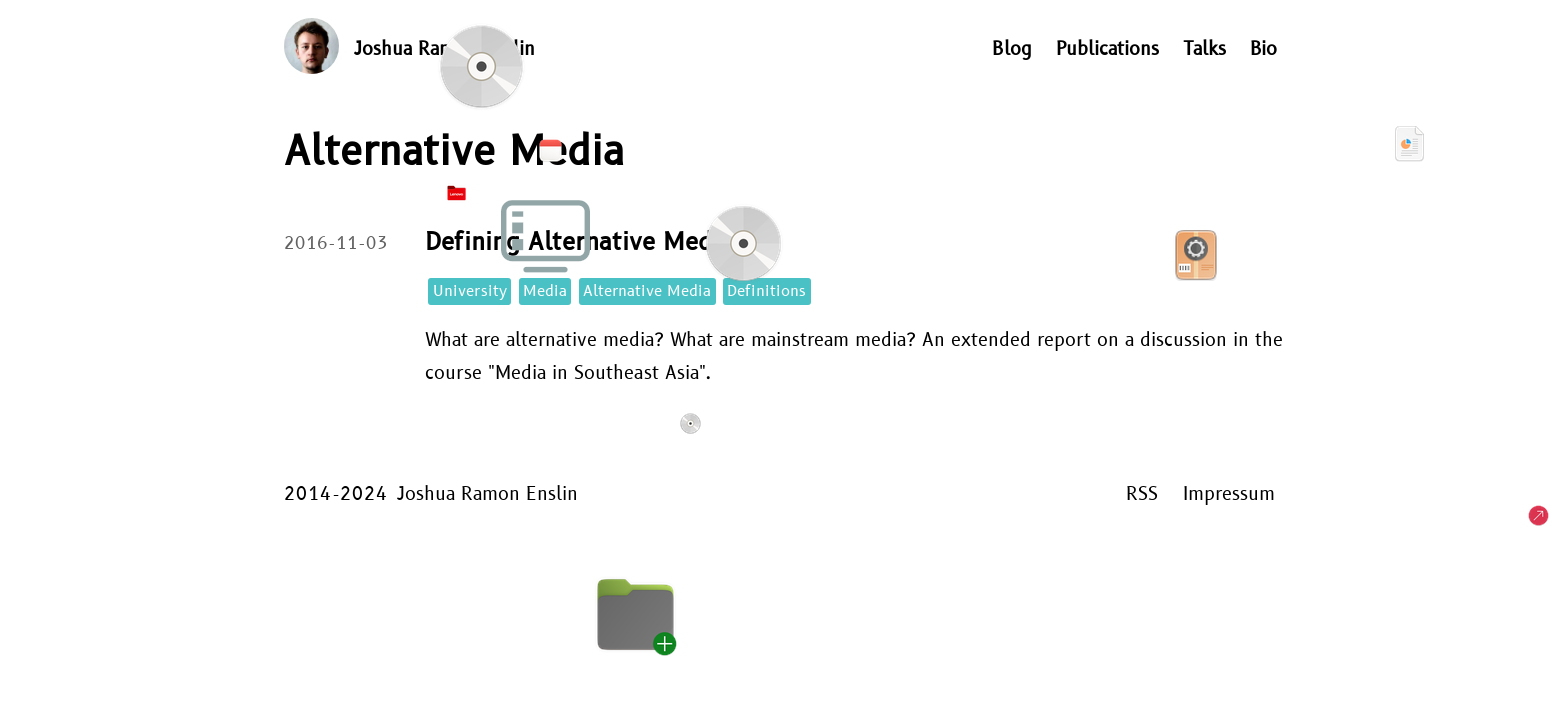 The height and width of the screenshot is (720, 1568). Describe the element at coordinates (481, 66) in the screenshot. I see `access CD/DVD drive or optical media` at that location.